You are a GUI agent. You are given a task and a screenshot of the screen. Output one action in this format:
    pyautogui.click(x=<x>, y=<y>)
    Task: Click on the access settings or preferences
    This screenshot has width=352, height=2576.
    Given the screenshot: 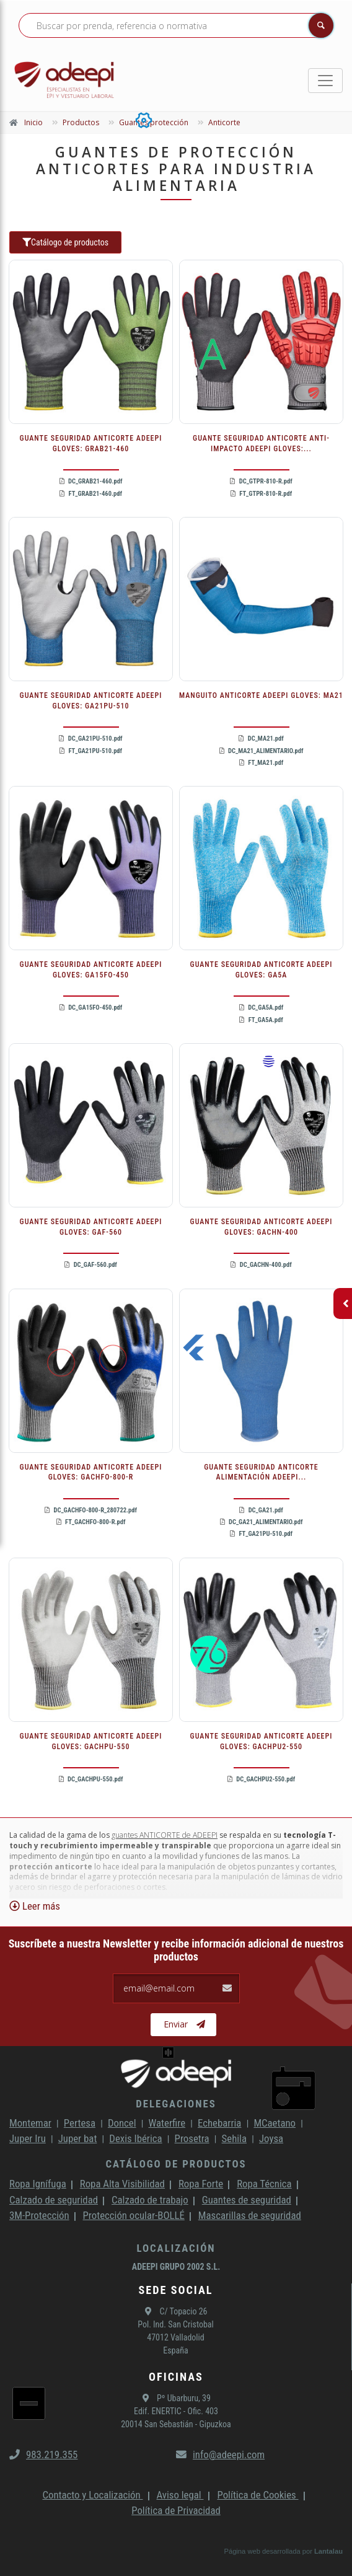 What is the action you would take?
    pyautogui.click(x=144, y=120)
    